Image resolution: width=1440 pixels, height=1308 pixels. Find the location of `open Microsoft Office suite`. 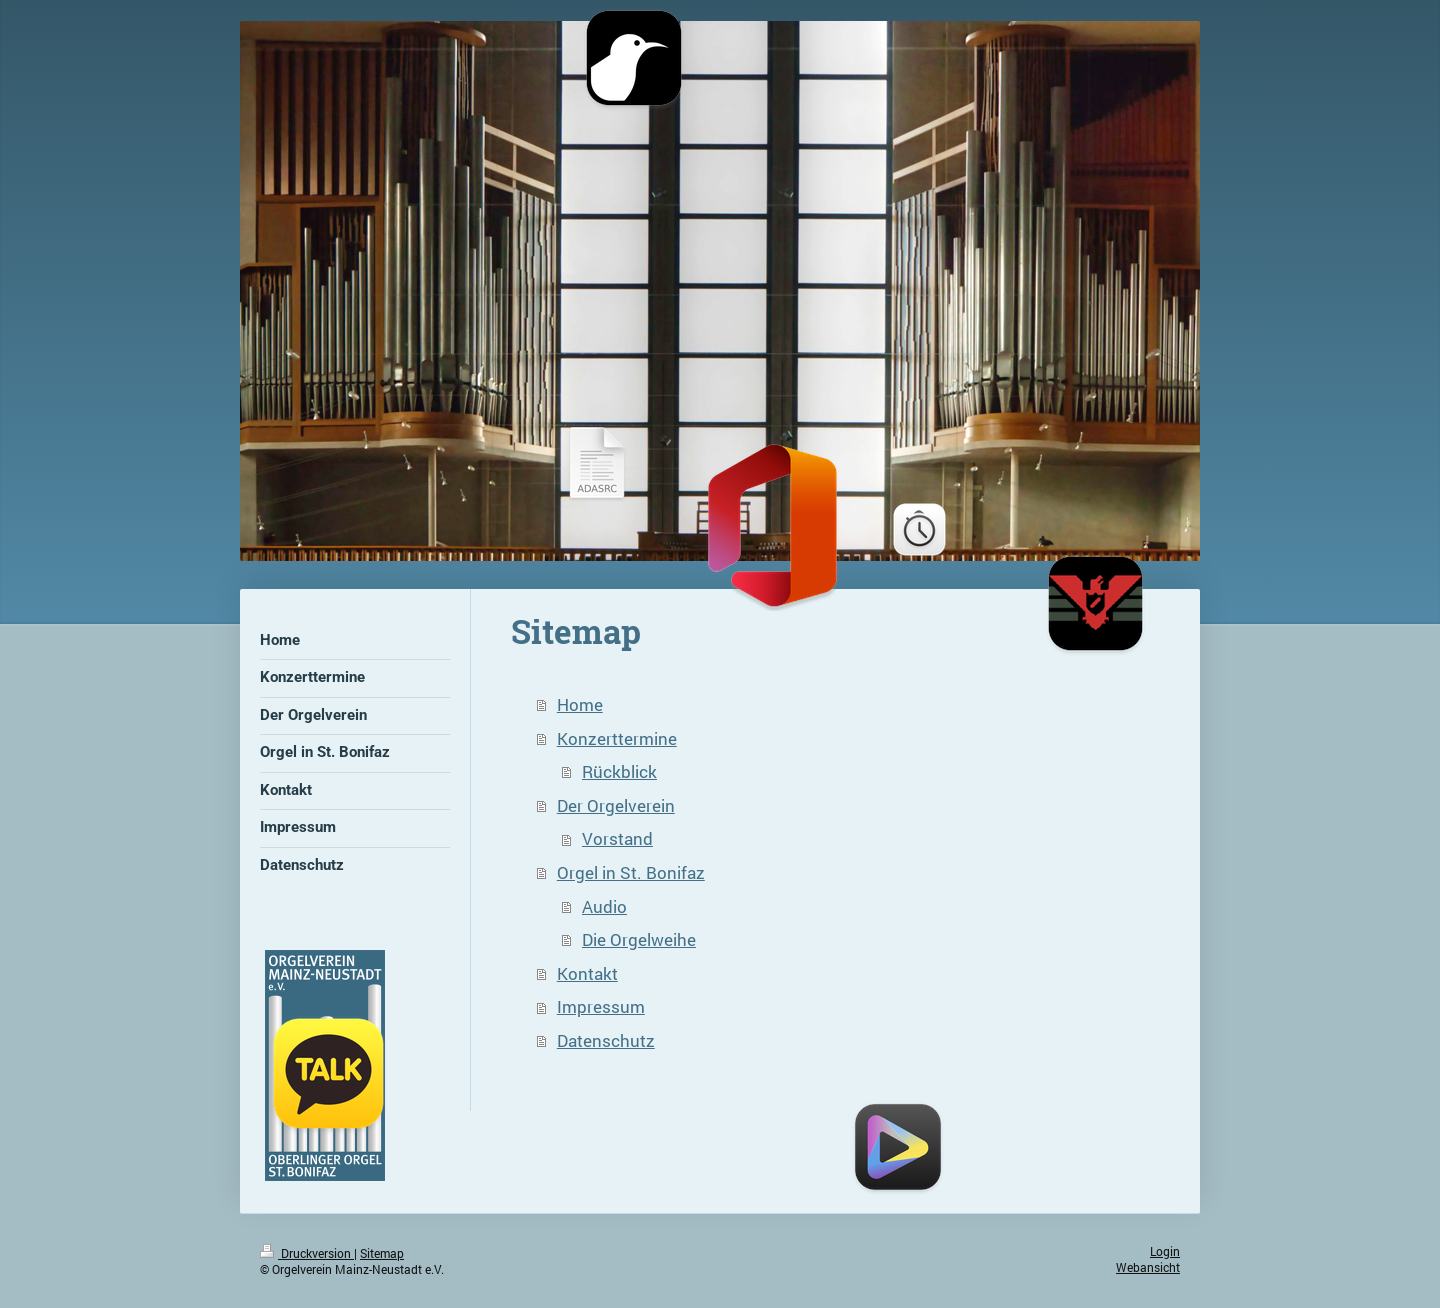

open Microsoft Office suite is located at coordinates (772, 525).